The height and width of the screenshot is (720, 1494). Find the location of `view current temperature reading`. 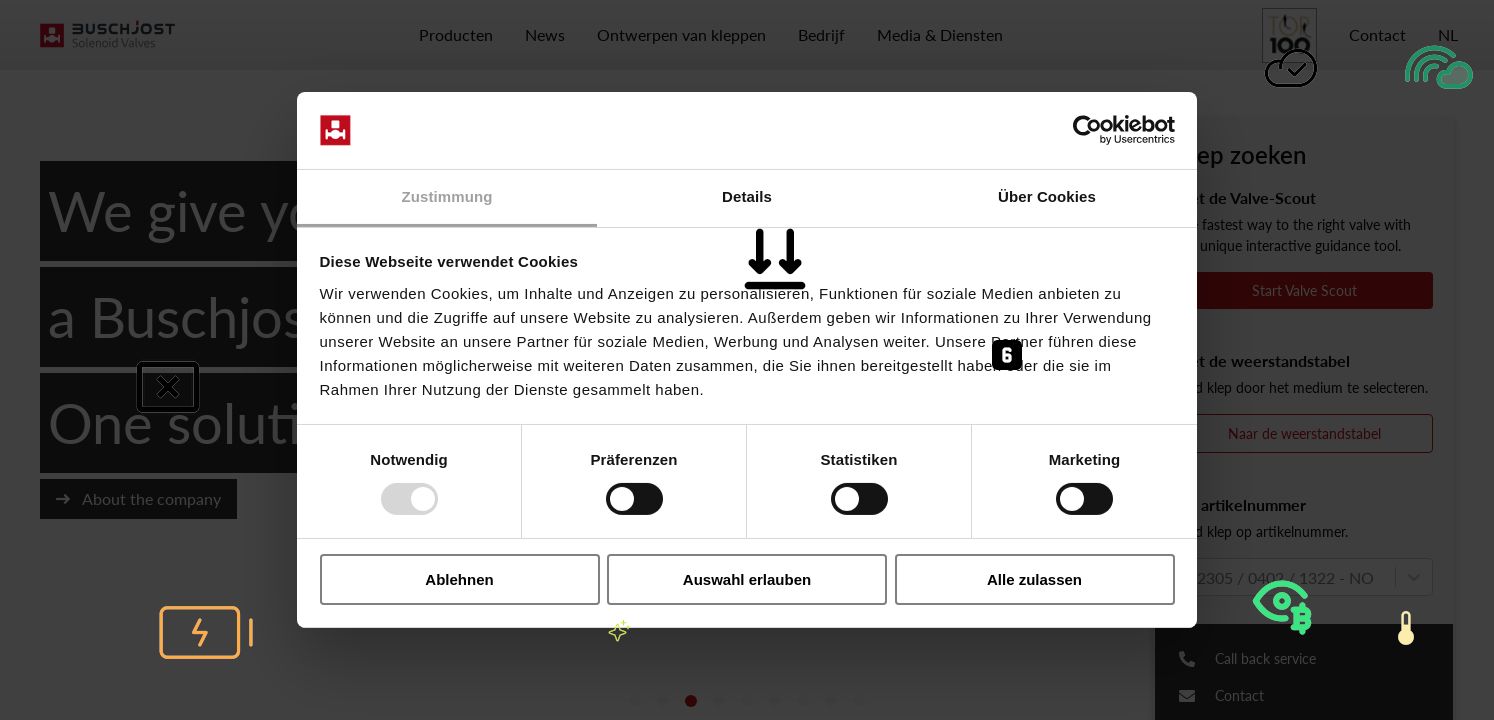

view current temperature reading is located at coordinates (1406, 628).